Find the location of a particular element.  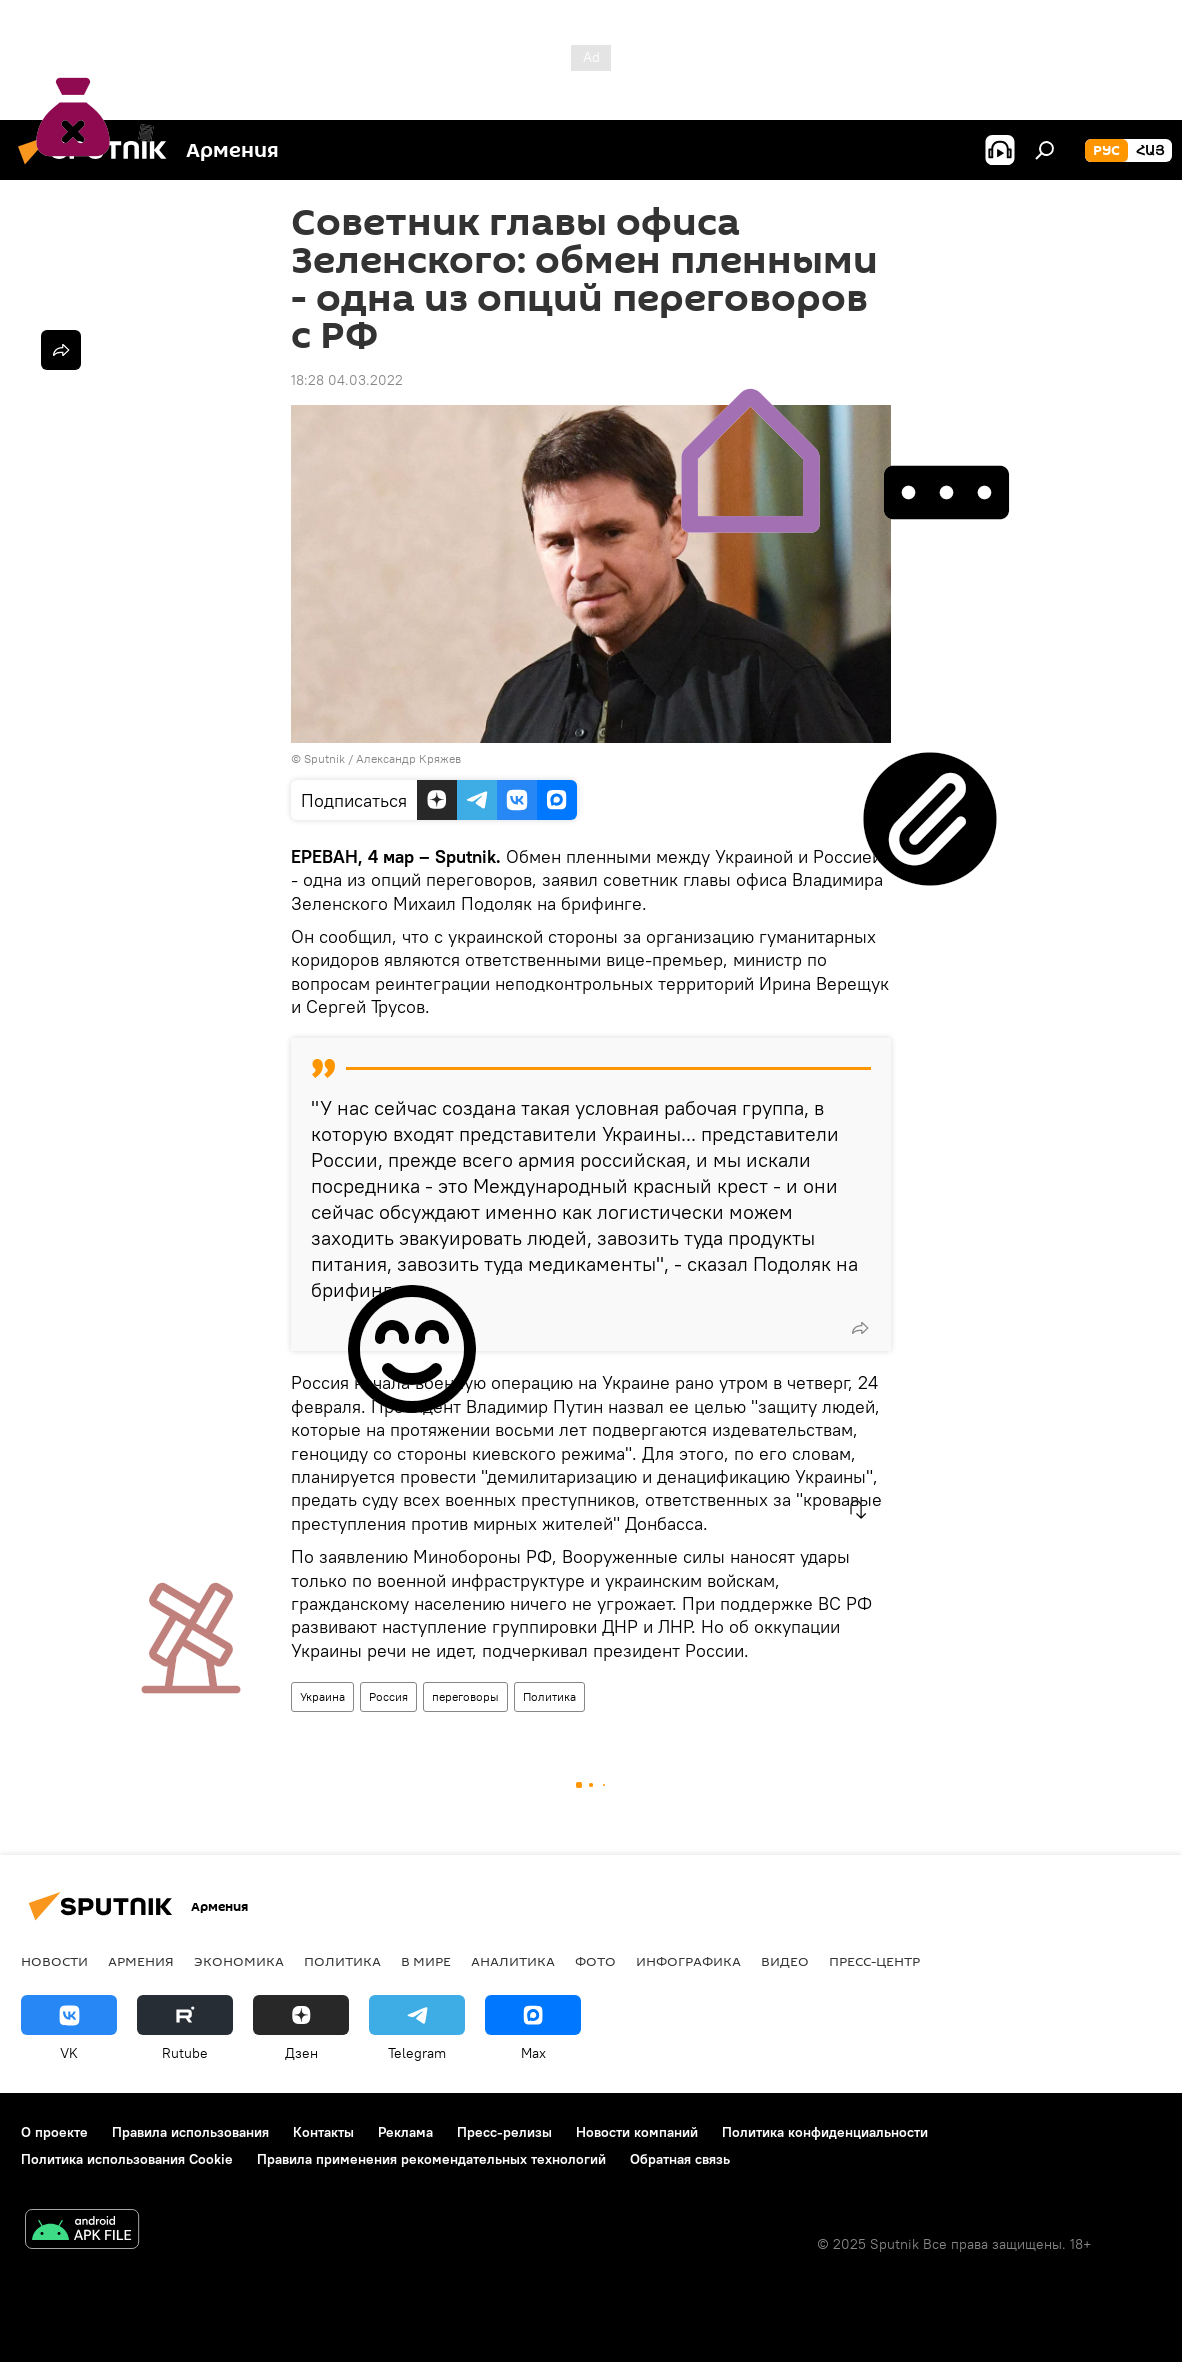

open more options menu is located at coordinates (946, 492).